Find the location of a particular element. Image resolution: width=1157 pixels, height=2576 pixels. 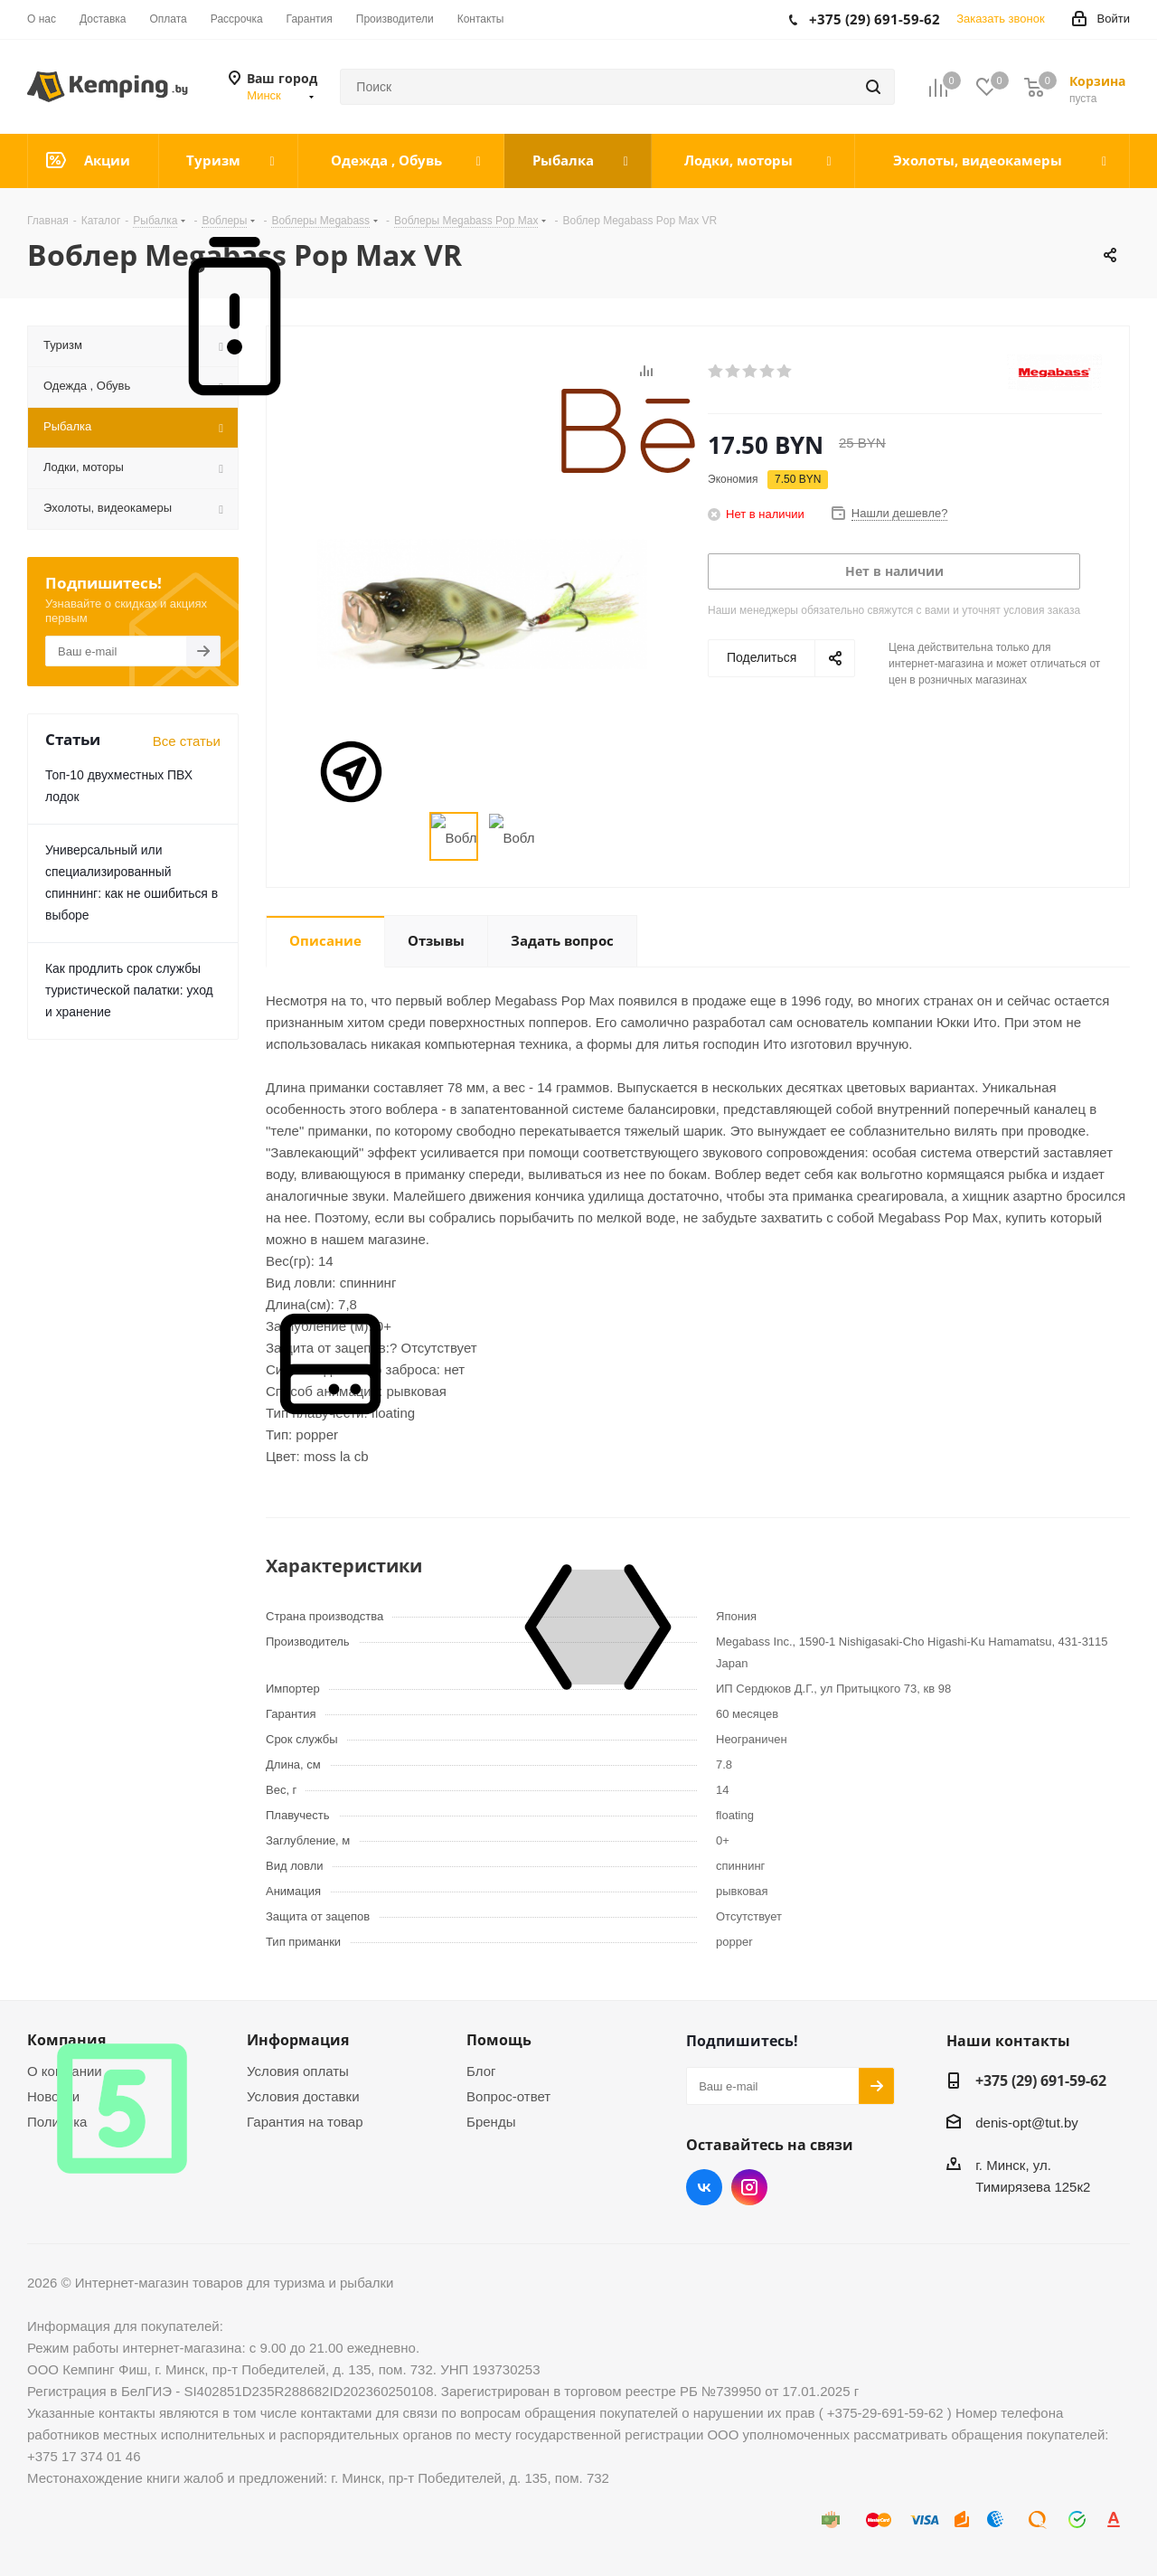

indicates low battery warning is located at coordinates (234, 318).